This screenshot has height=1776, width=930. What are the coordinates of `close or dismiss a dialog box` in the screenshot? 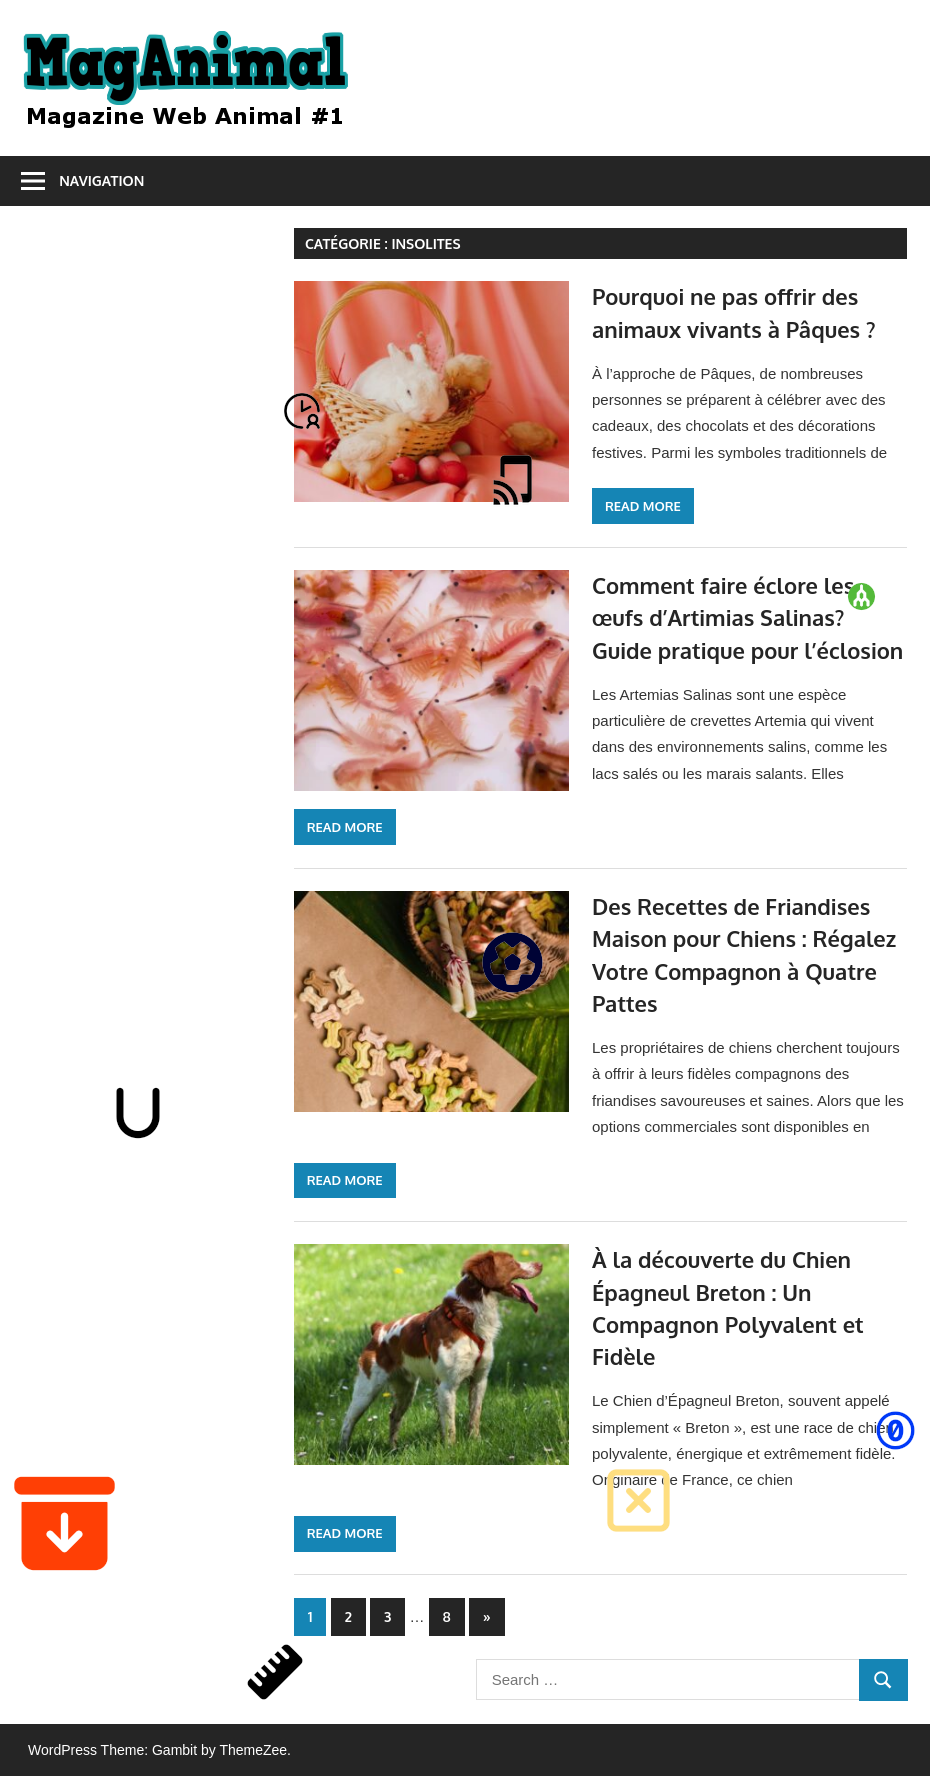 It's located at (638, 1500).